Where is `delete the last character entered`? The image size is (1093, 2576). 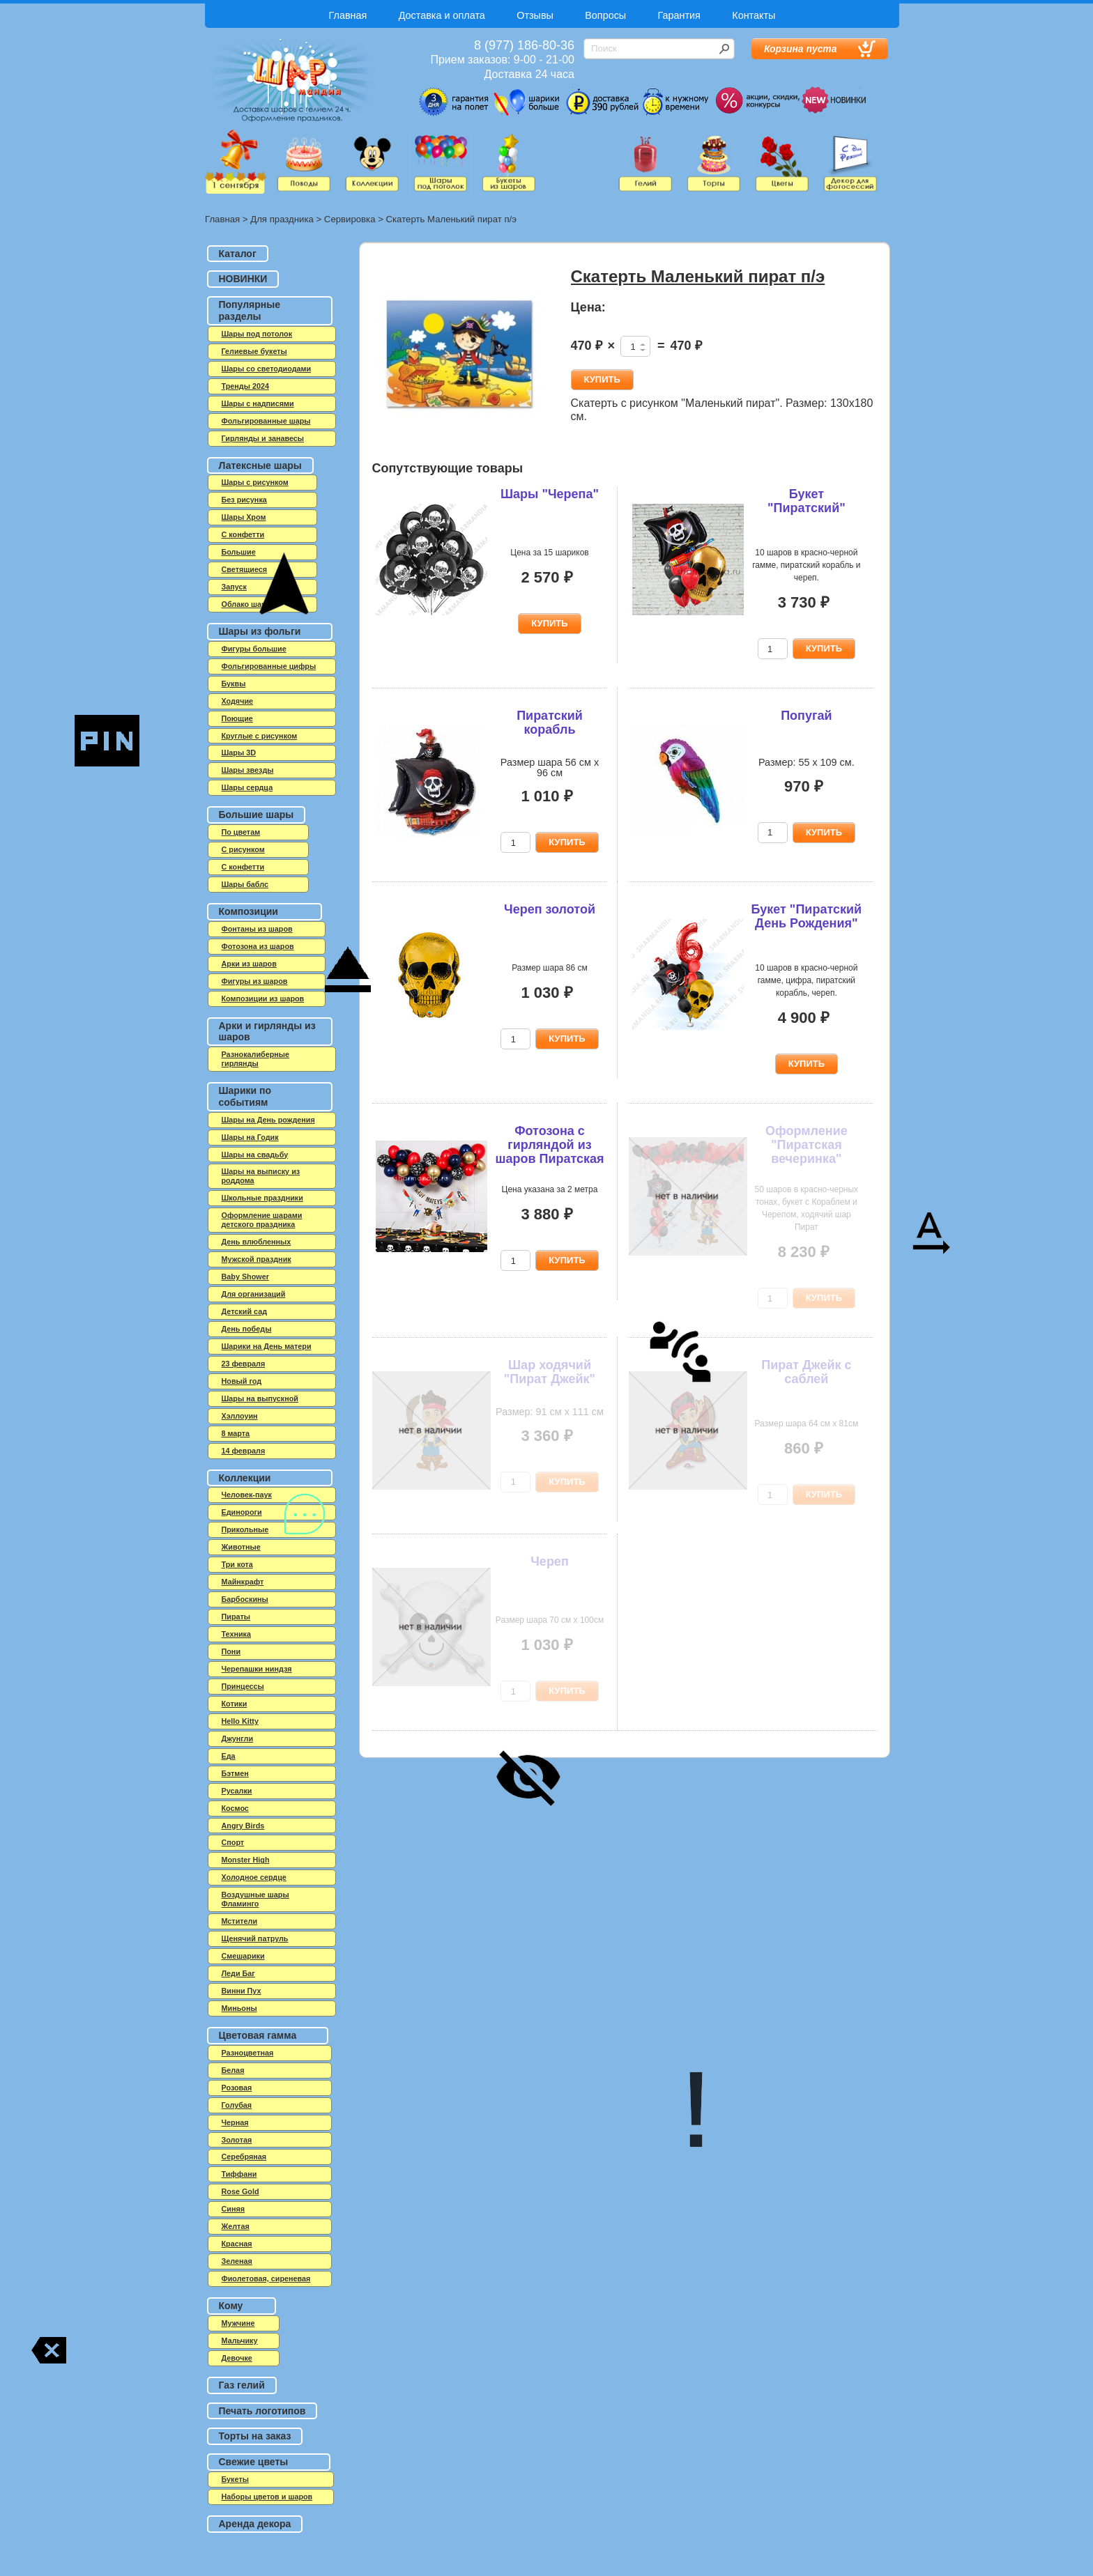
delete the last character entered is located at coordinates (49, 2350).